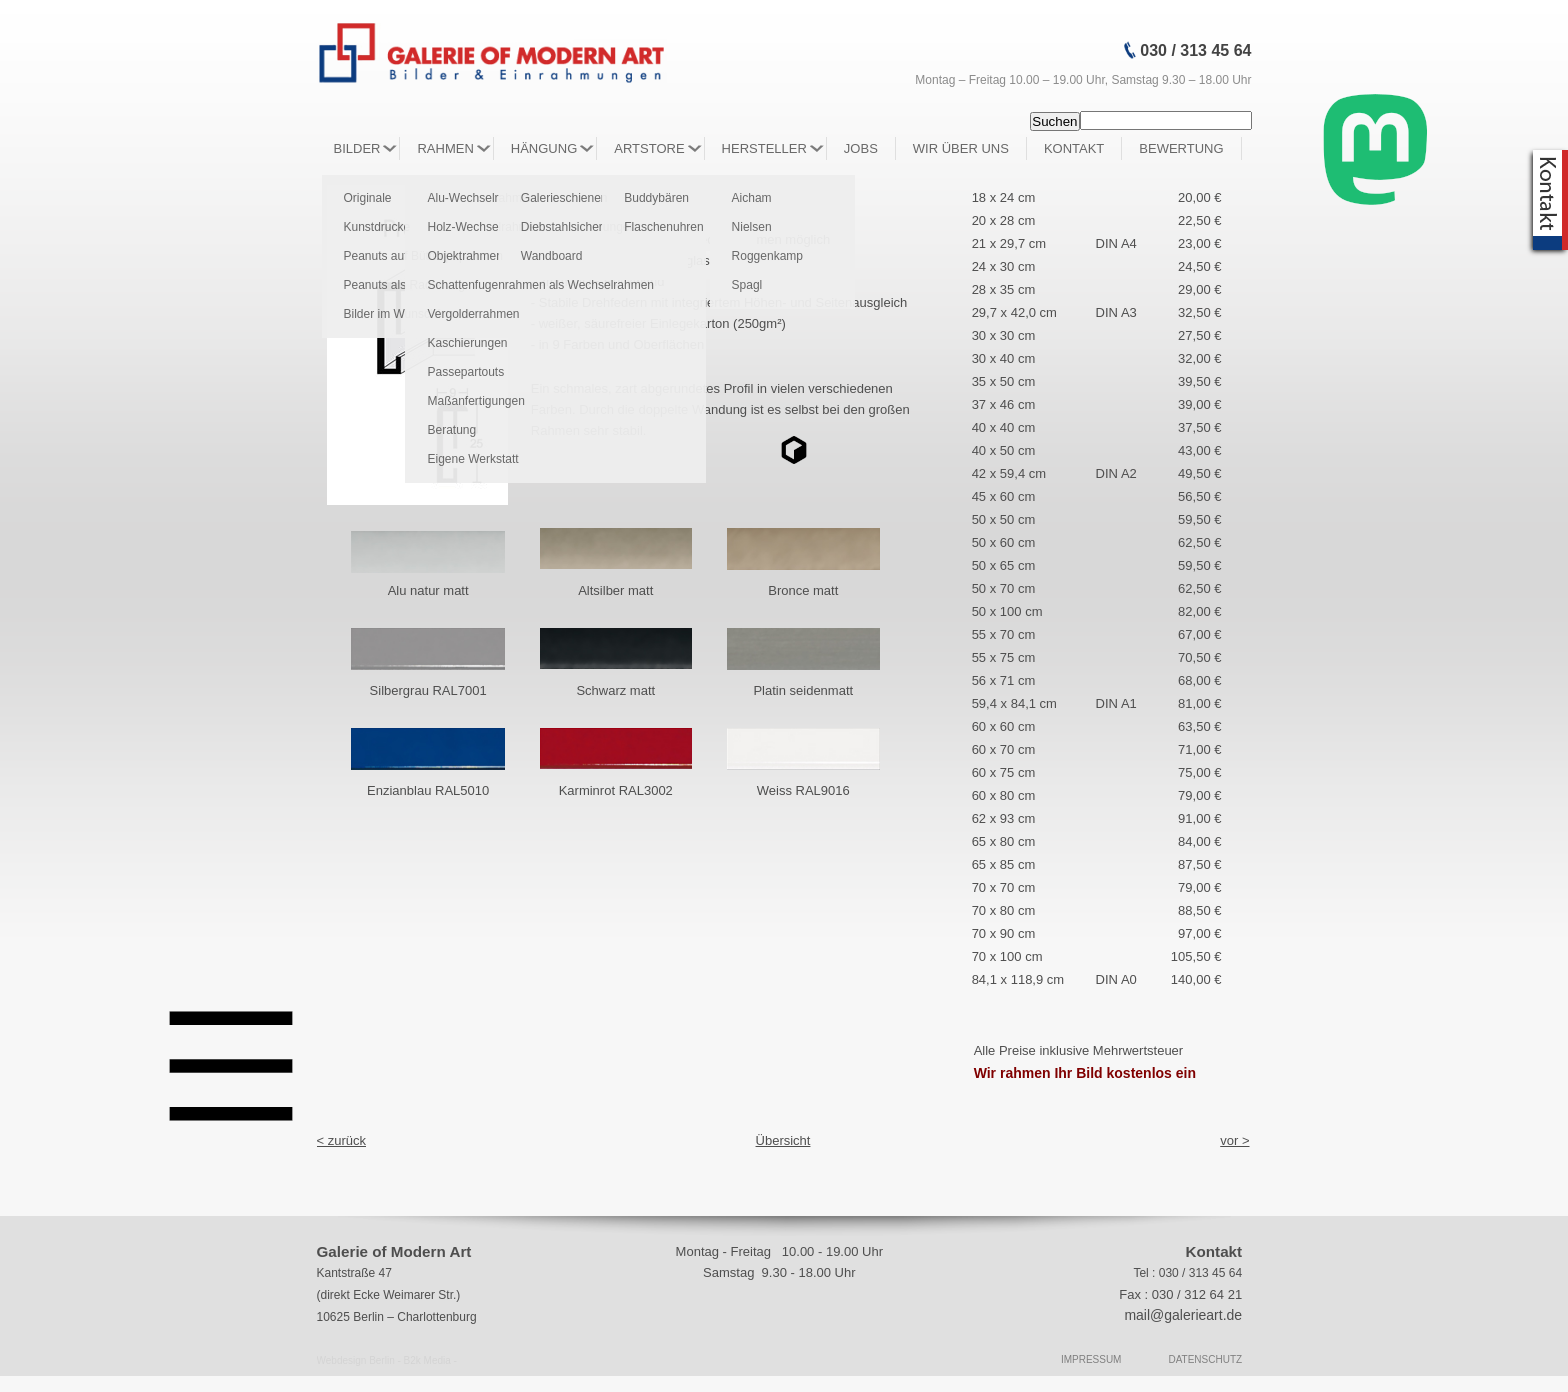 This screenshot has height=1392, width=1568. I want to click on open Mastodon app, so click(1373, 149).